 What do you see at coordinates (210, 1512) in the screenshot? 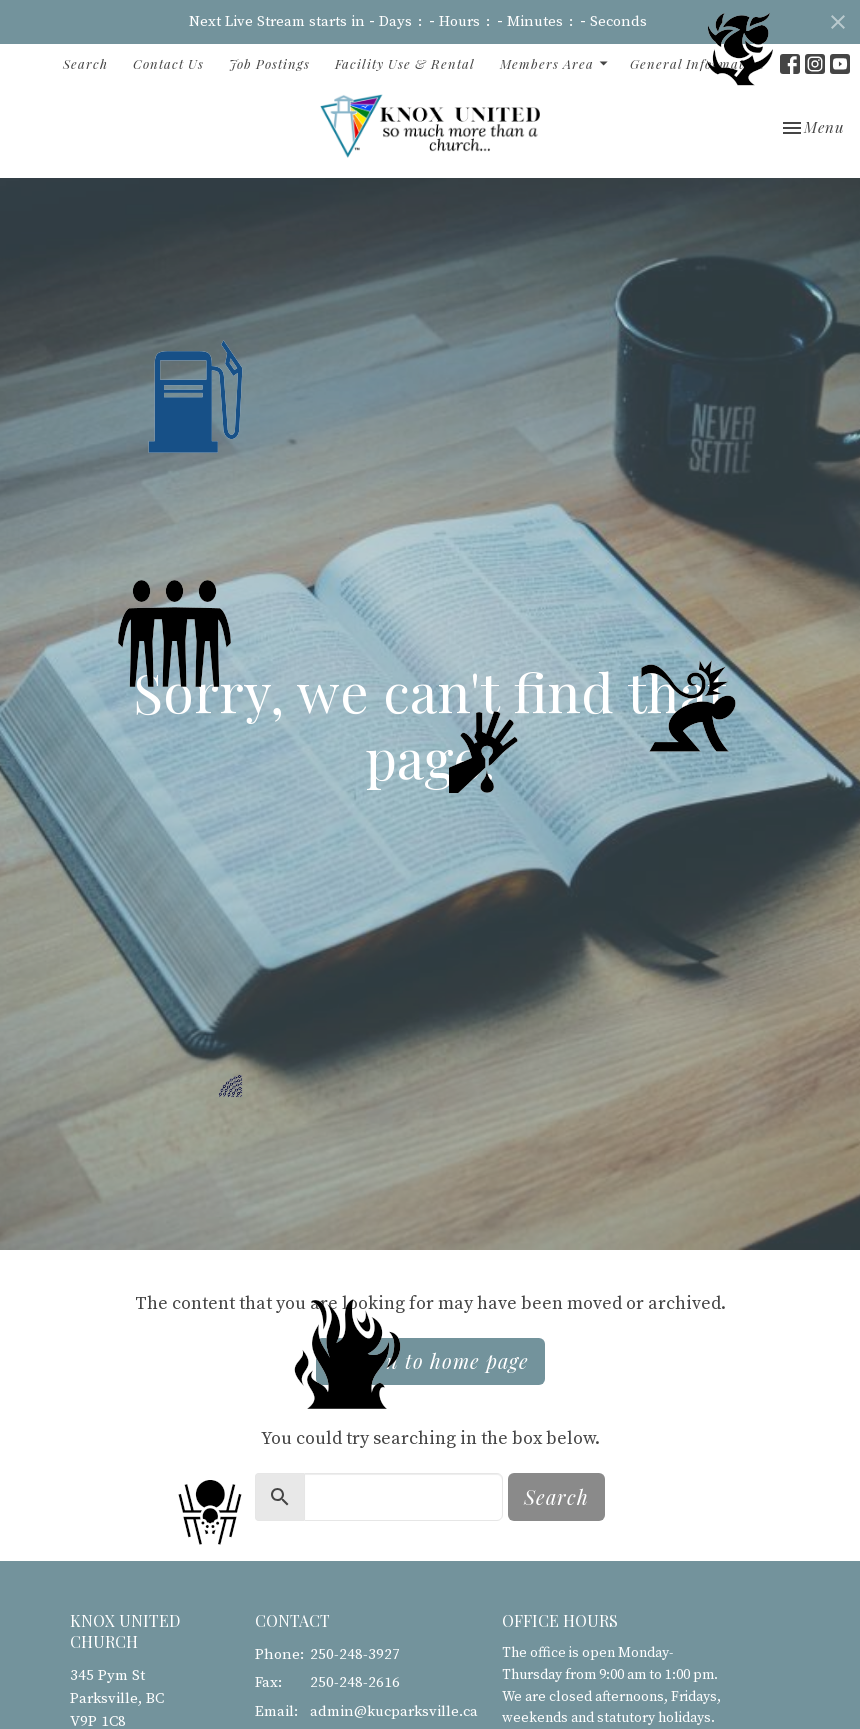
I see `spider enemy or creature in a game interface` at bounding box center [210, 1512].